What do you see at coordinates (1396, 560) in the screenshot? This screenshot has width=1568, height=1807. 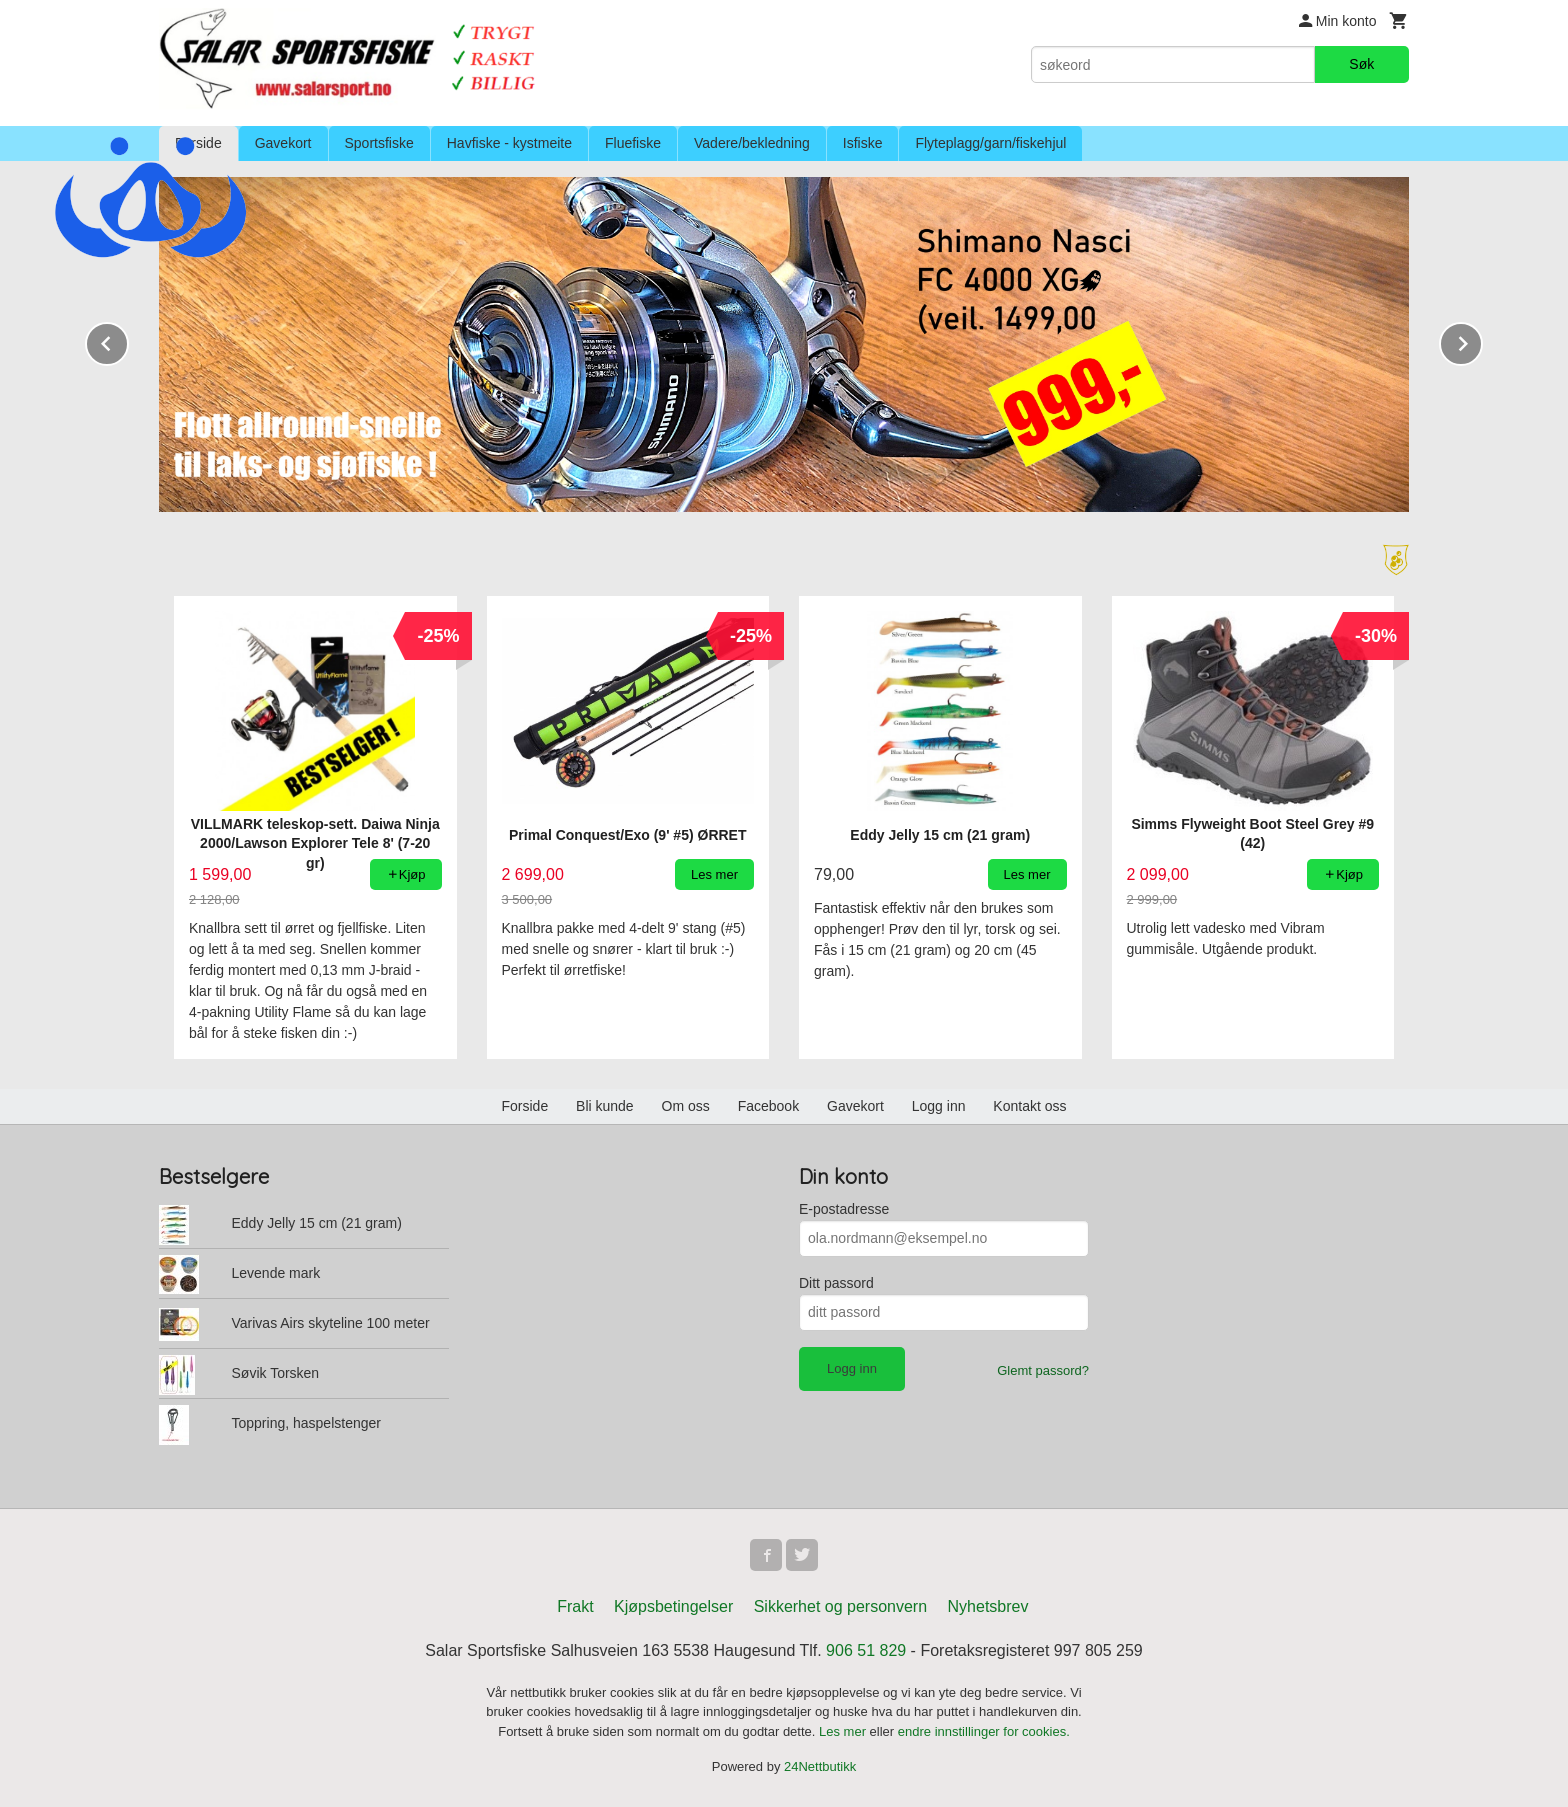 I see `indicates acid resistance or protection status` at bounding box center [1396, 560].